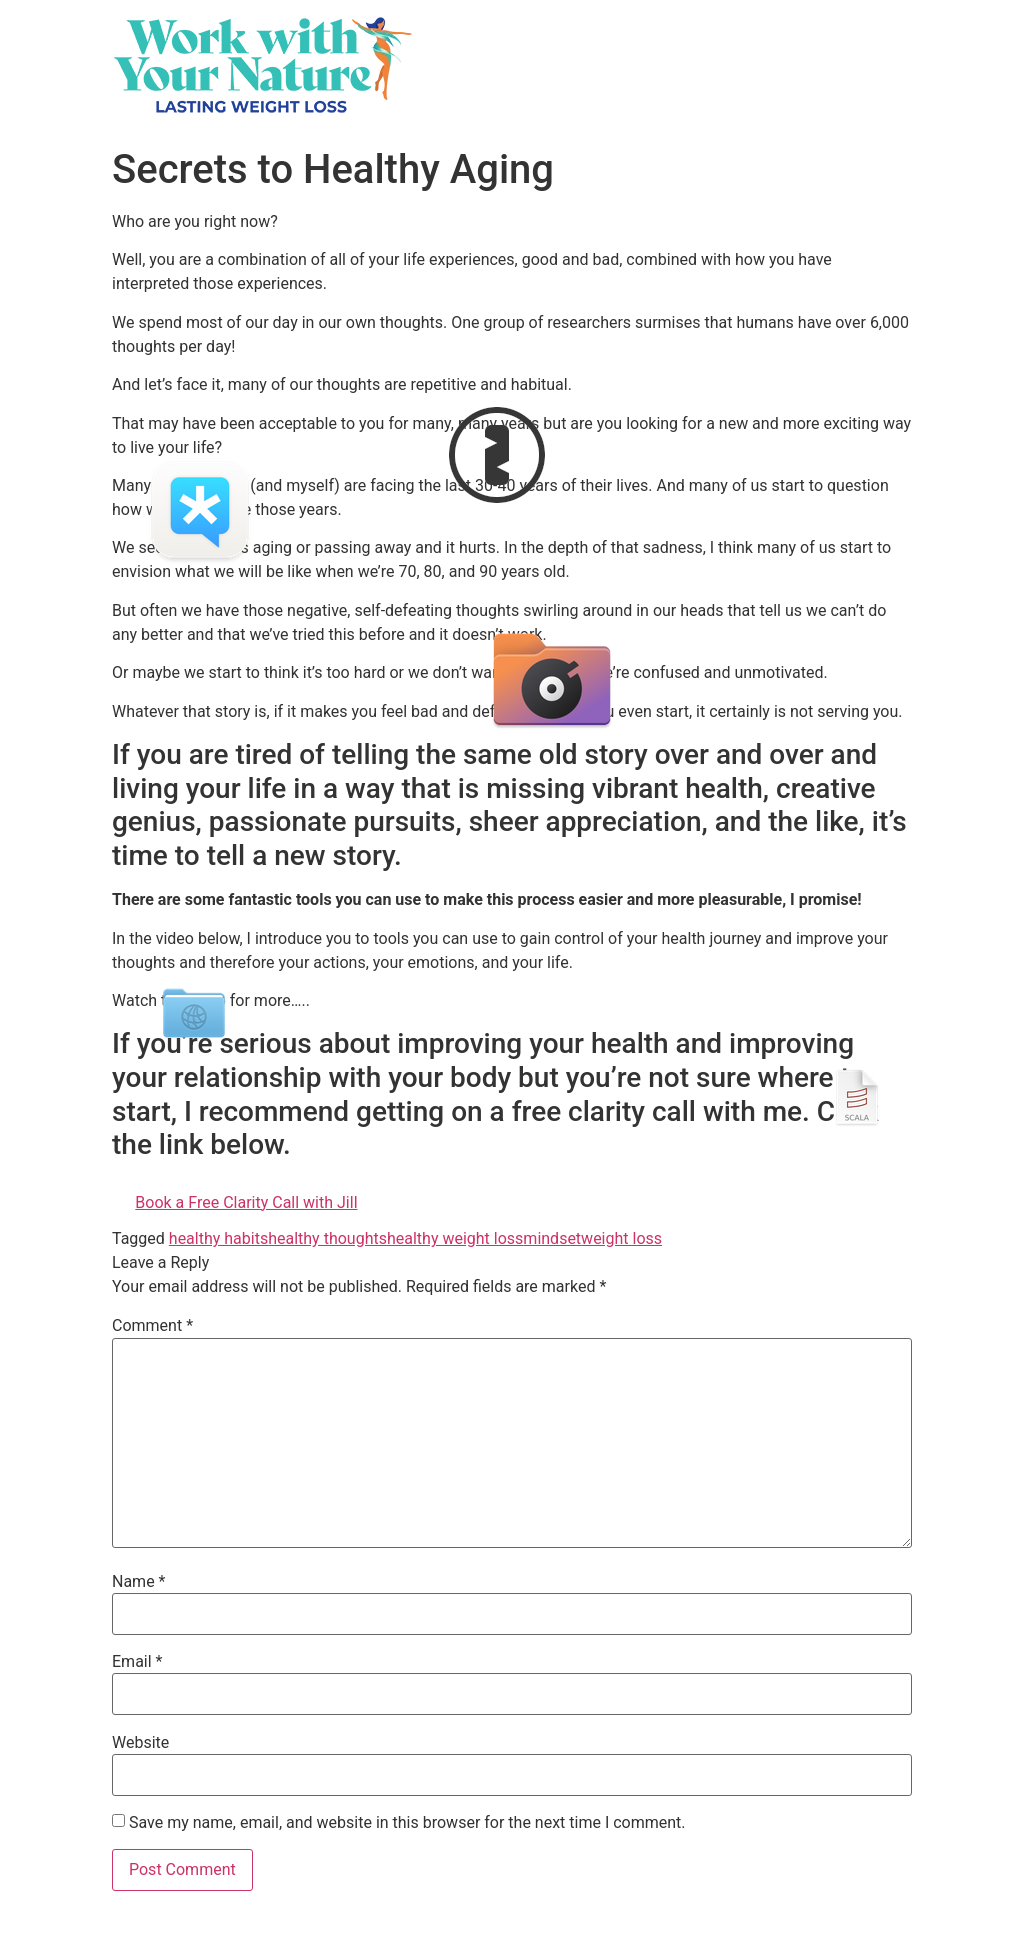 The height and width of the screenshot is (1937, 1024). I want to click on a scala source code file, so click(857, 1098).